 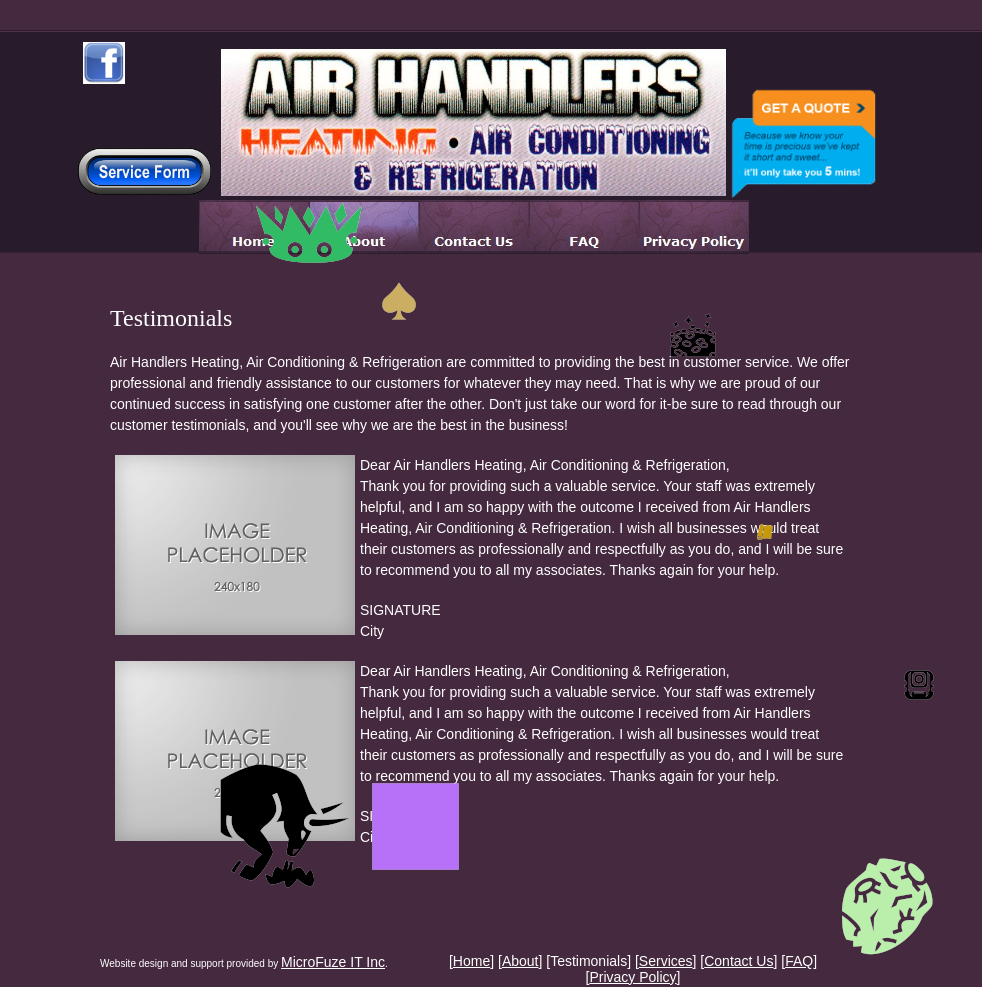 I want to click on wall street or stock market bull symbol, so click(x=288, y=820).